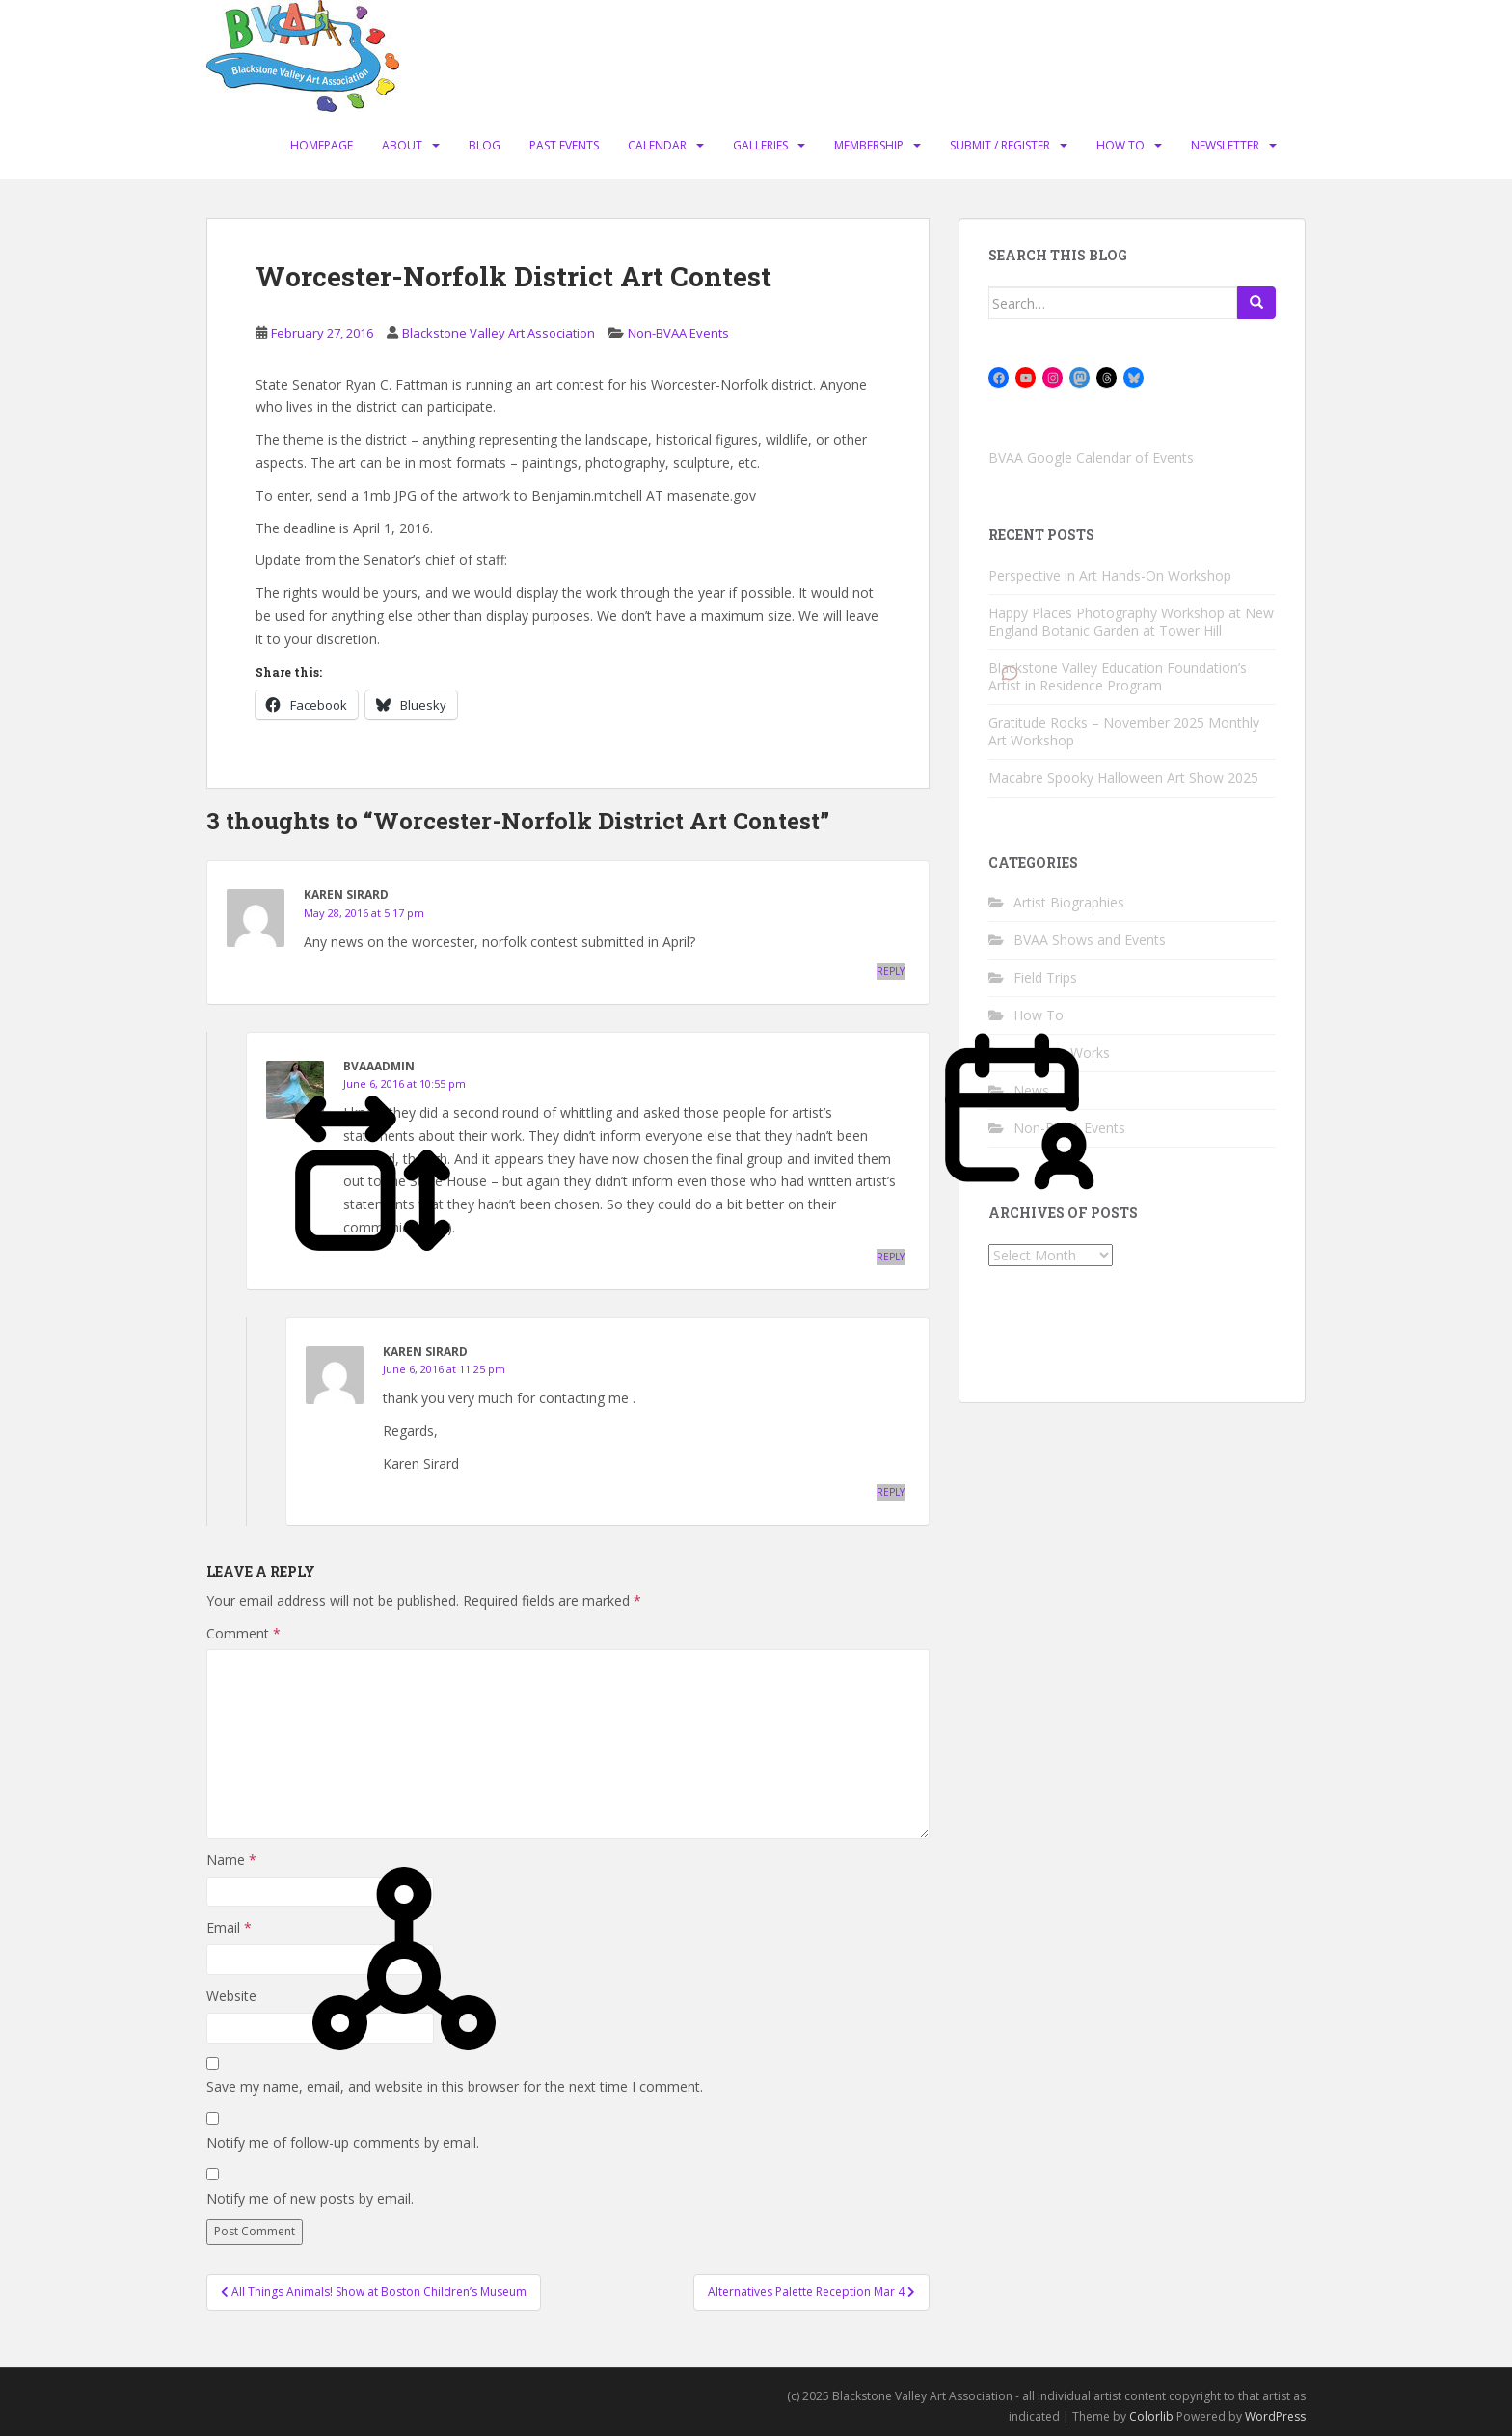 This screenshot has width=1512, height=2436. Describe the element at coordinates (1012, 1107) in the screenshot. I see `view scheduled appointments with contacts` at that location.